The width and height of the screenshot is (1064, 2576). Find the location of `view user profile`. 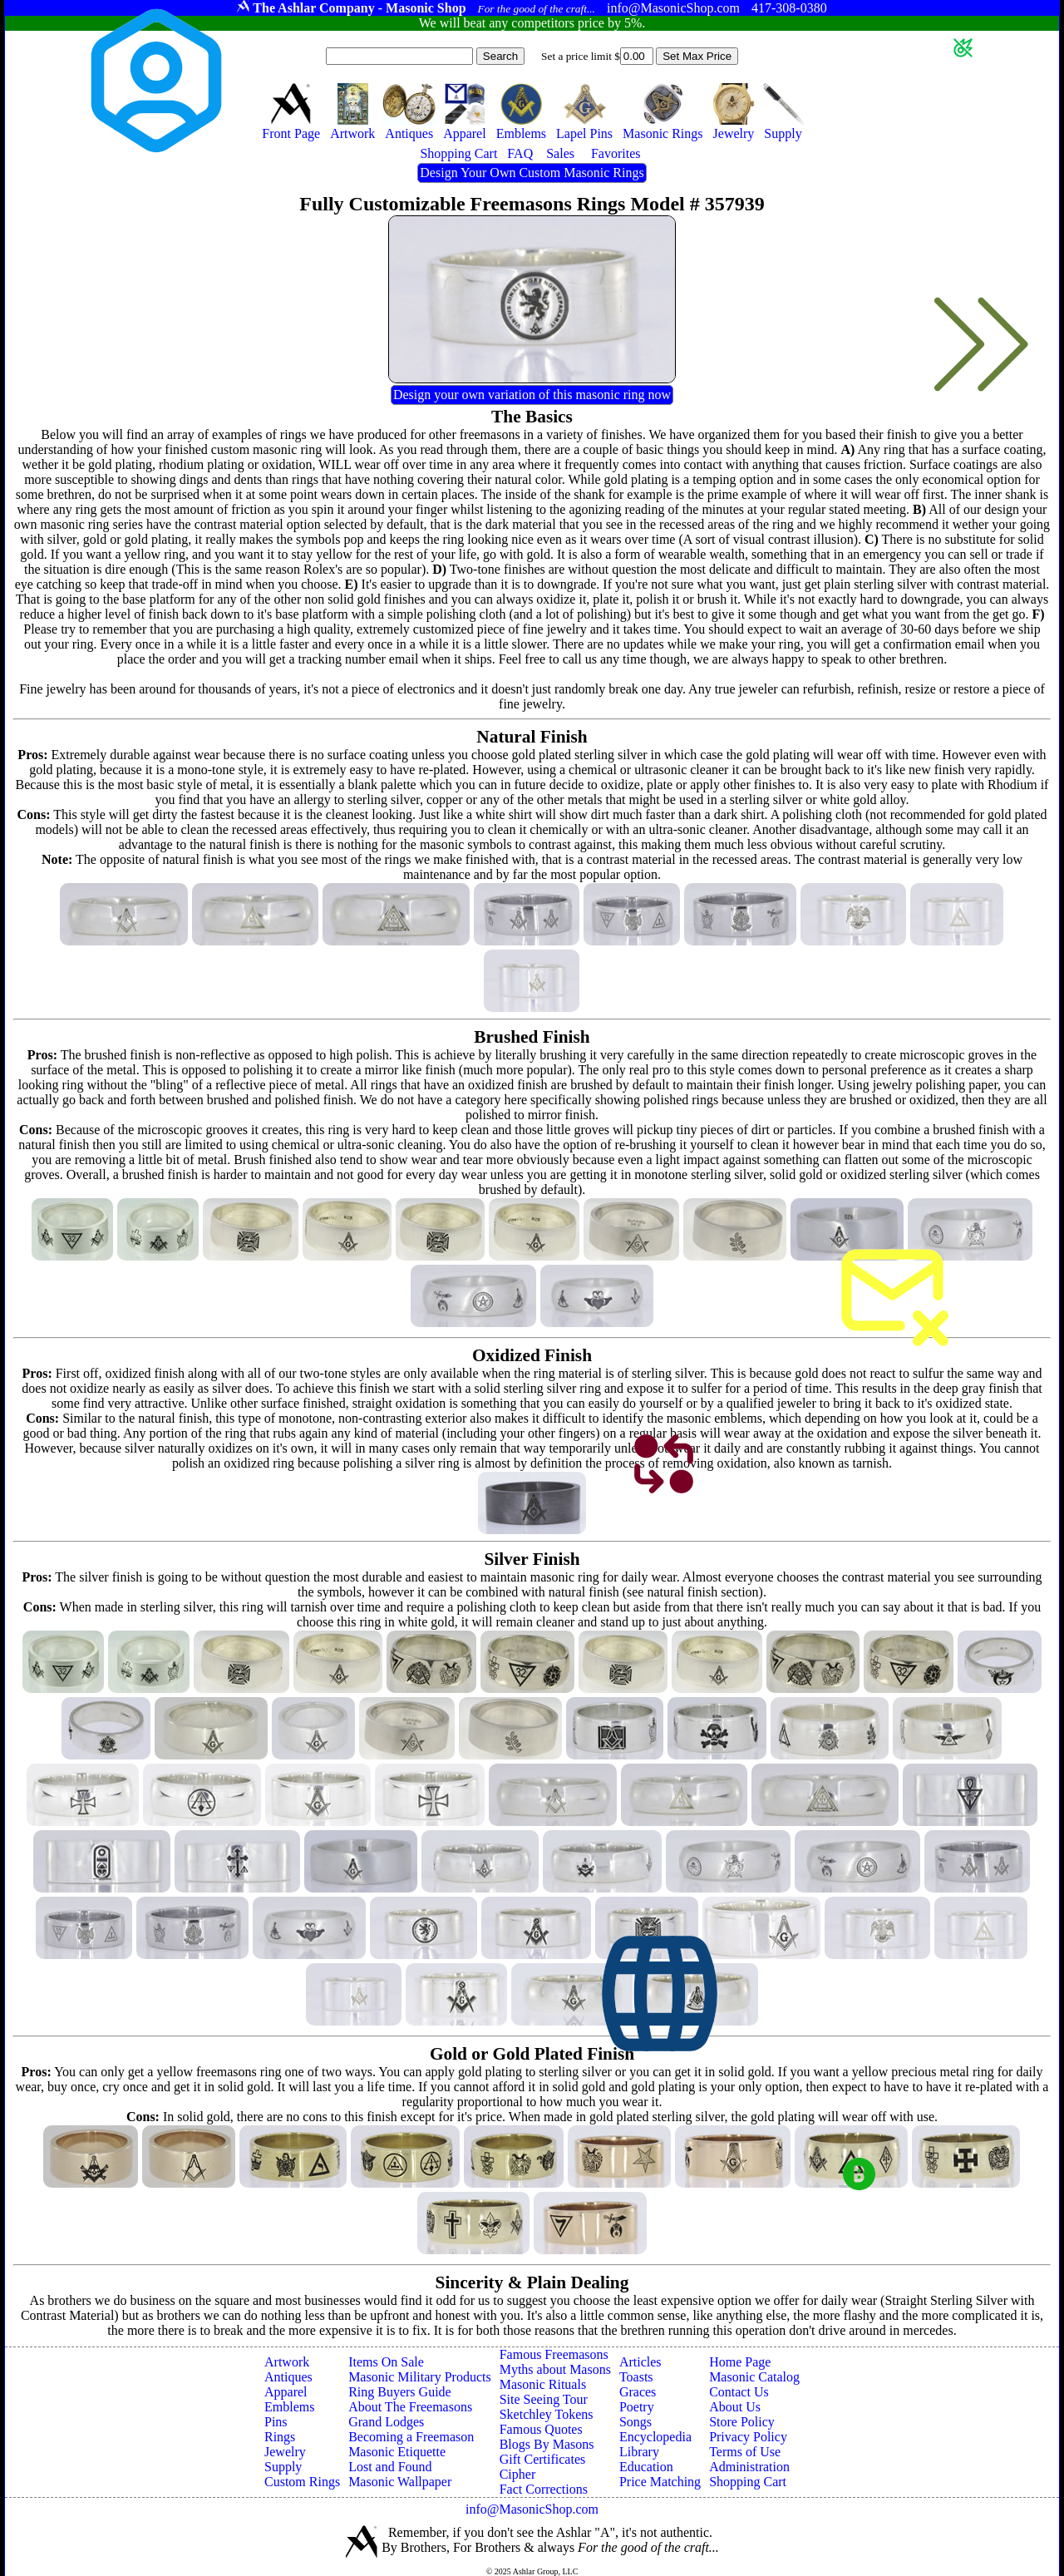

view user profile is located at coordinates (156, 81).